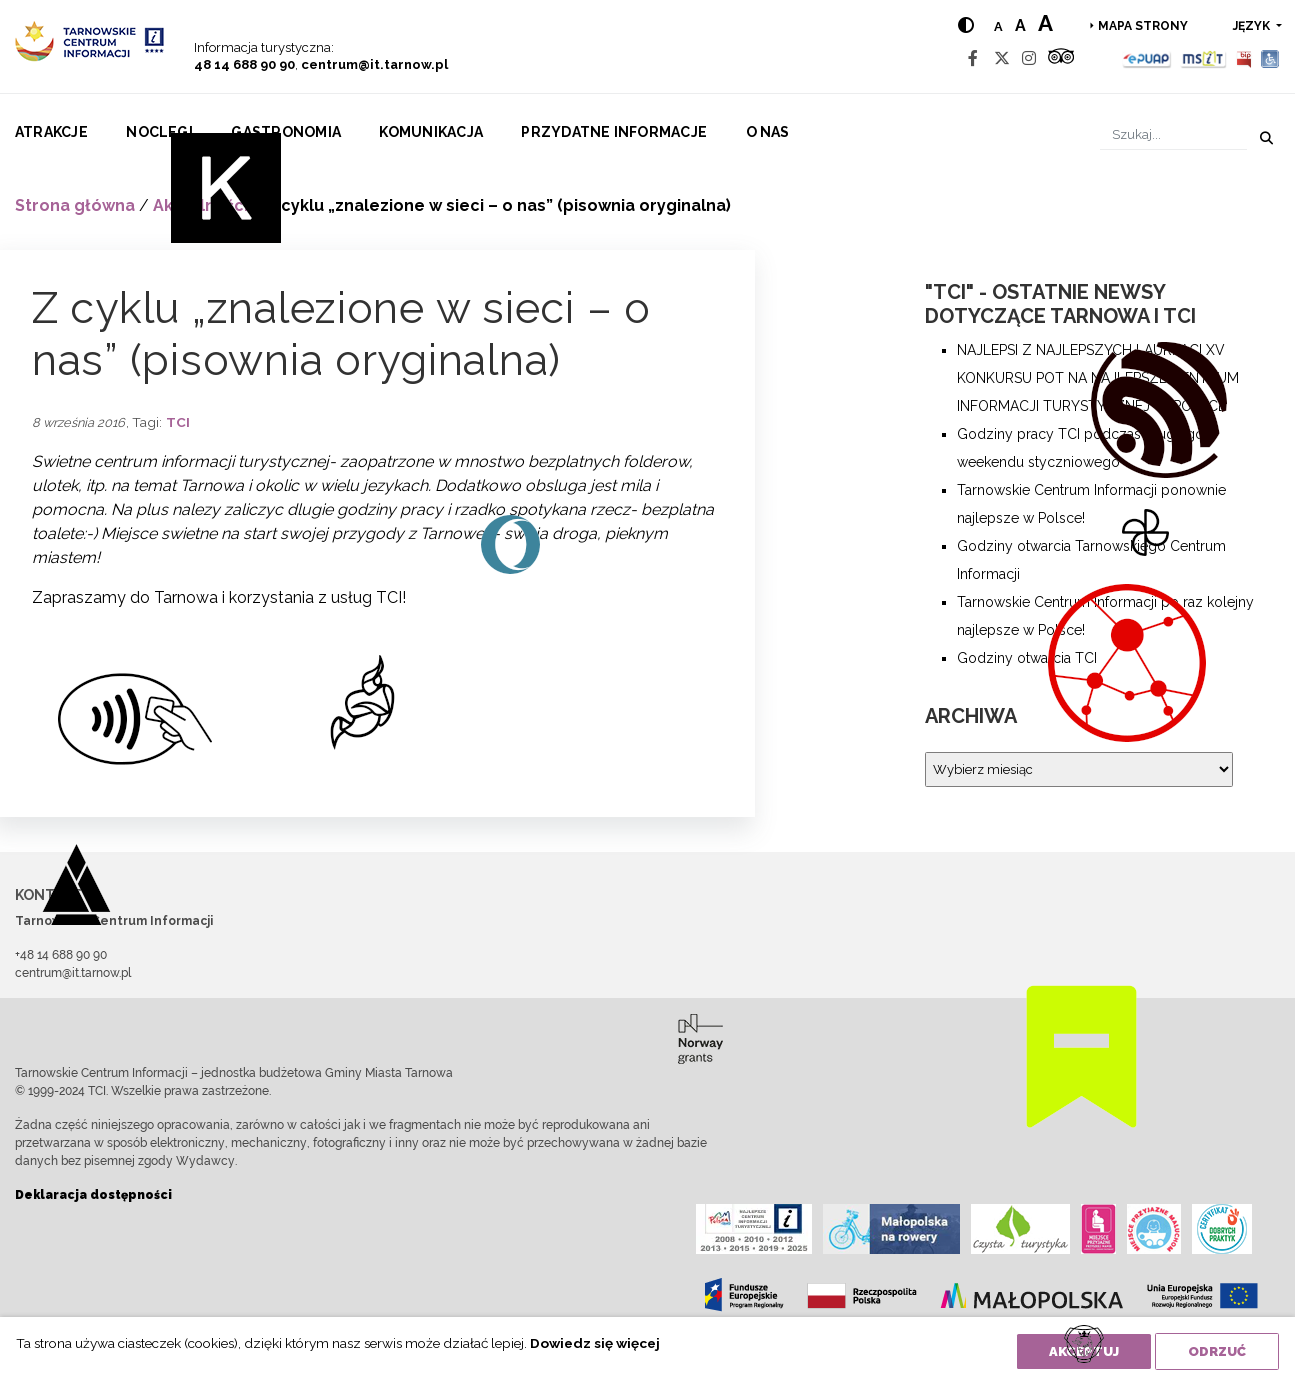 The height and width of the screenshot is (1386, 1295). I want to click on espressif systems company logo, so click(1159, 410).